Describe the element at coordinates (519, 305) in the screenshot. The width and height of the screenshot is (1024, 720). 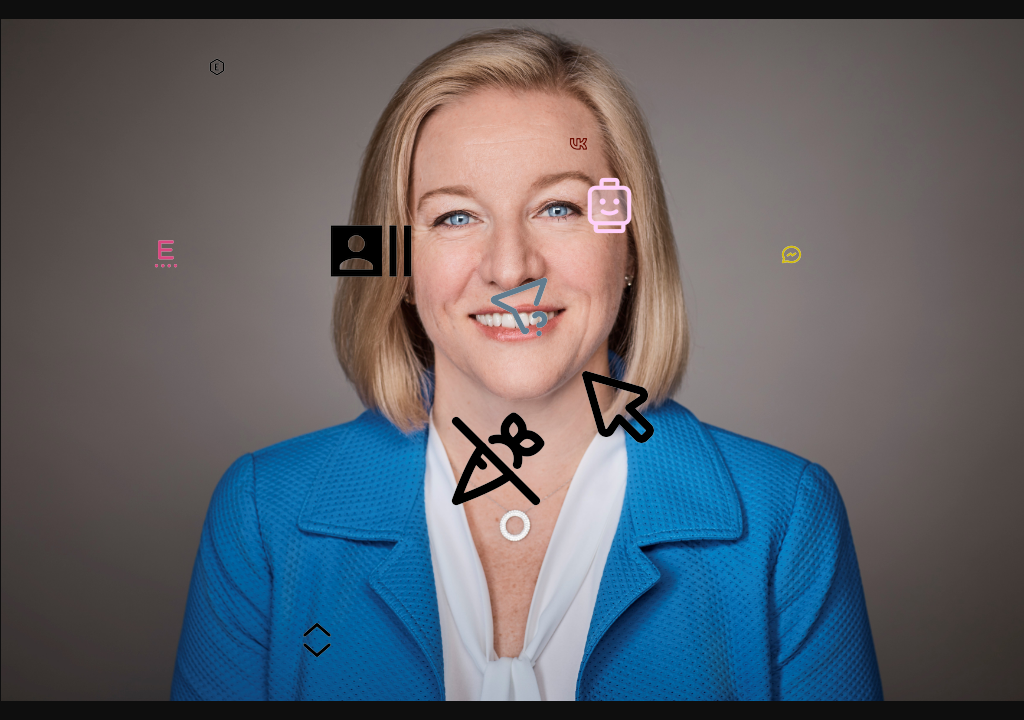
I see `unknown or unconfirmed location` at that location.